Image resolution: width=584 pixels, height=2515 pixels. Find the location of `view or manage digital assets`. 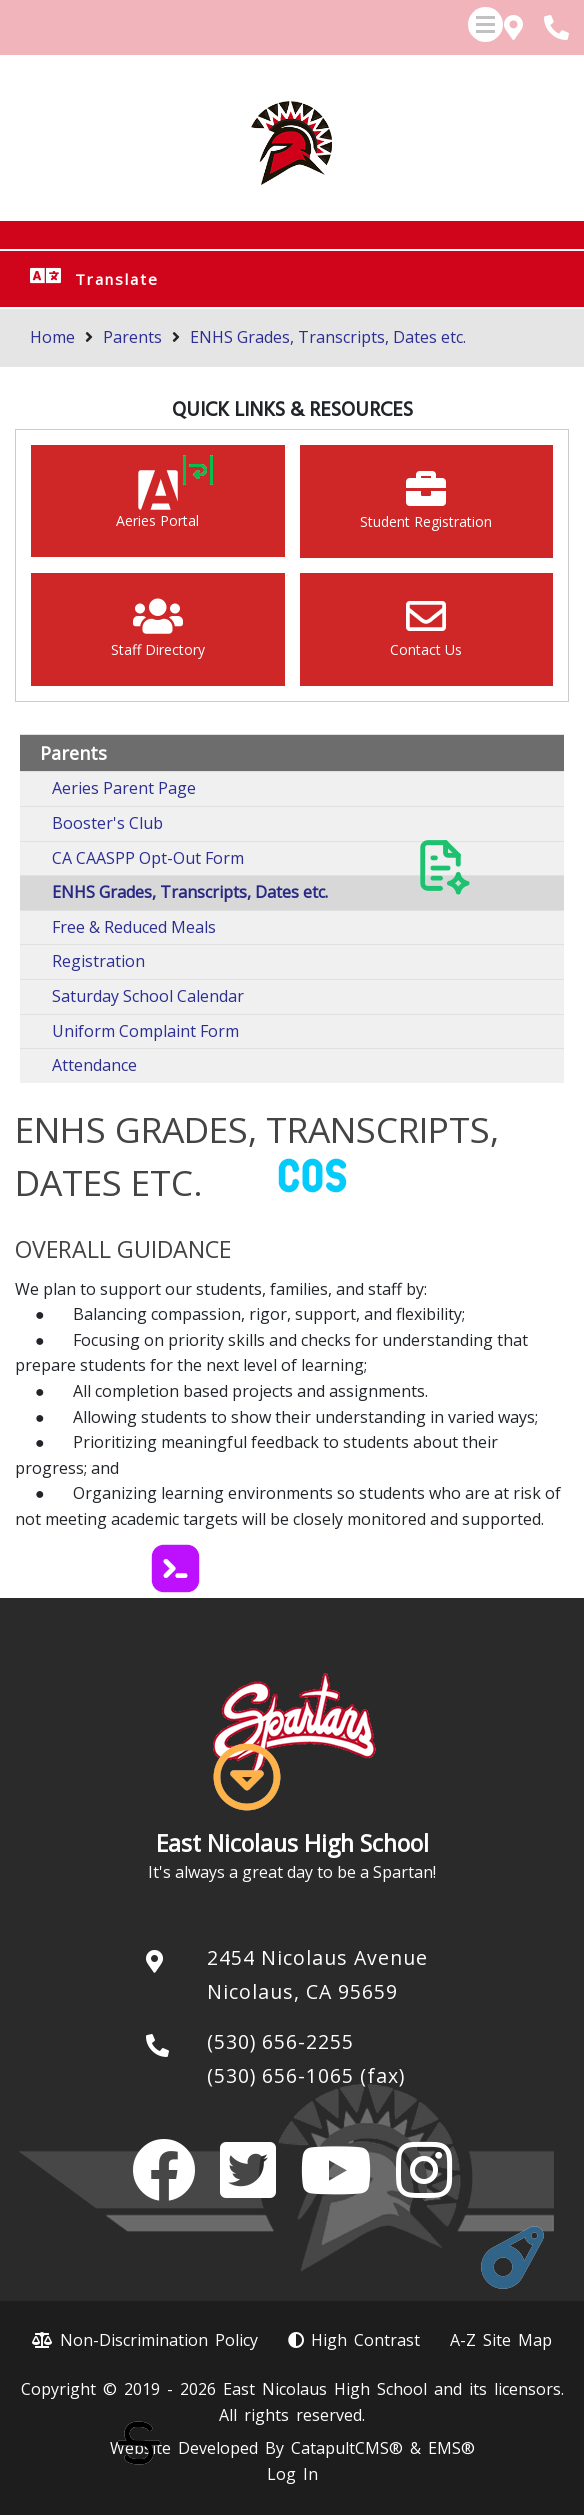

view or manage digital assets is located at coordinates (512, 2257).